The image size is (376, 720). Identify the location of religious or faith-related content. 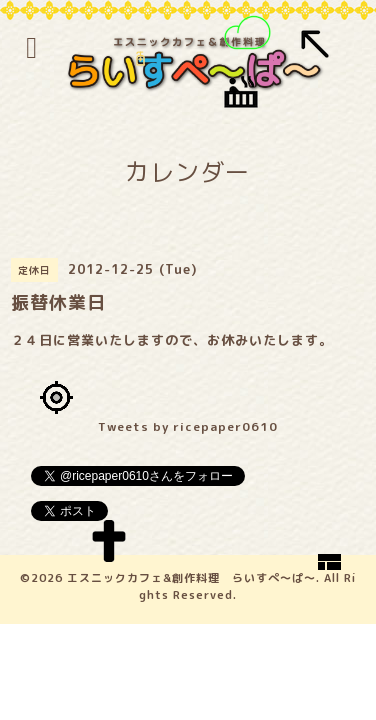
(109, 541).